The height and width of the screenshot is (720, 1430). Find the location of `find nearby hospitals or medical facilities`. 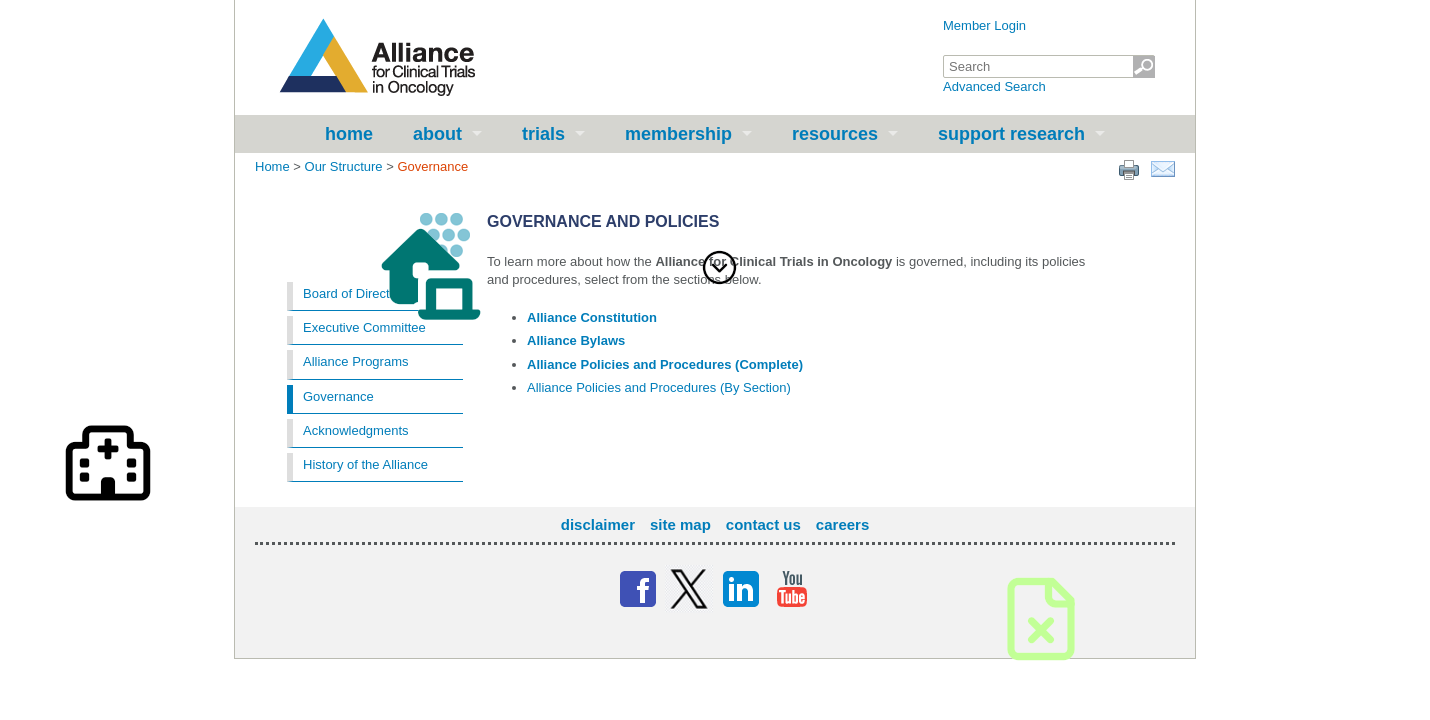

find nearby hospitals or medical facilities is located at coordinates (108, 463).